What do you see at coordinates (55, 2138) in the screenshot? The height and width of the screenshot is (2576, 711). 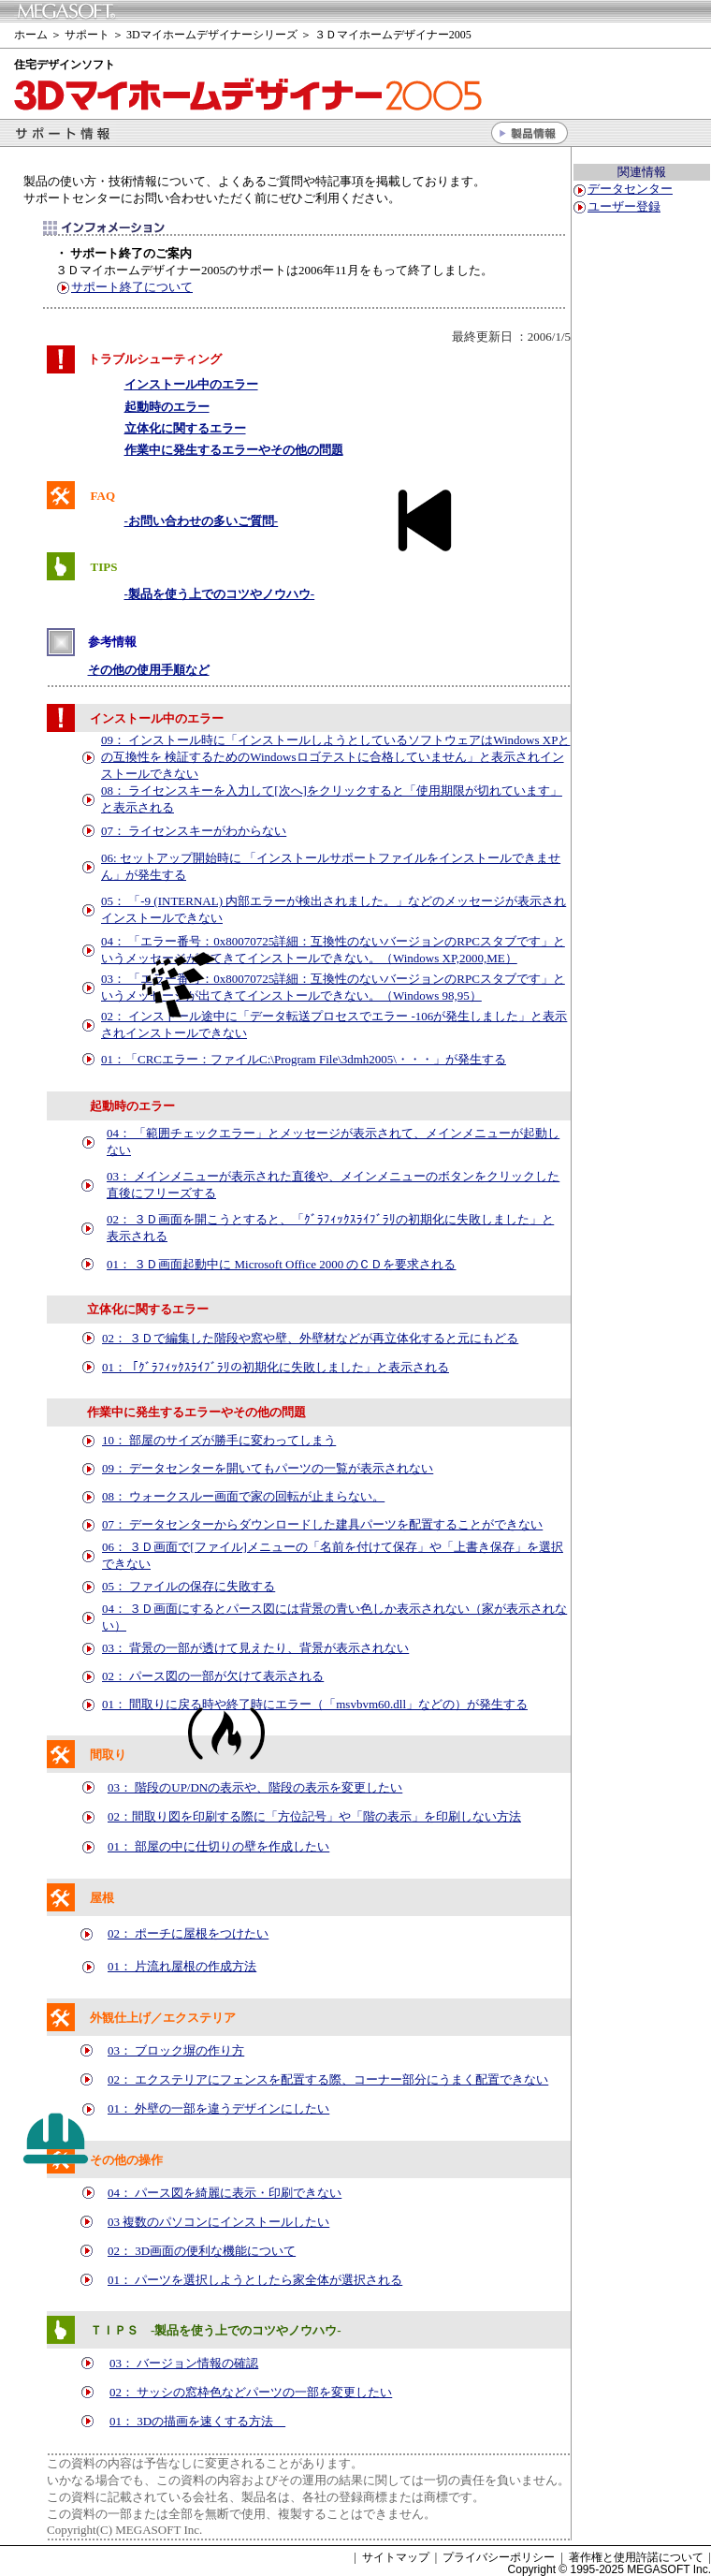 I see `access construction or building projects` at bounding box center [55, 2138].